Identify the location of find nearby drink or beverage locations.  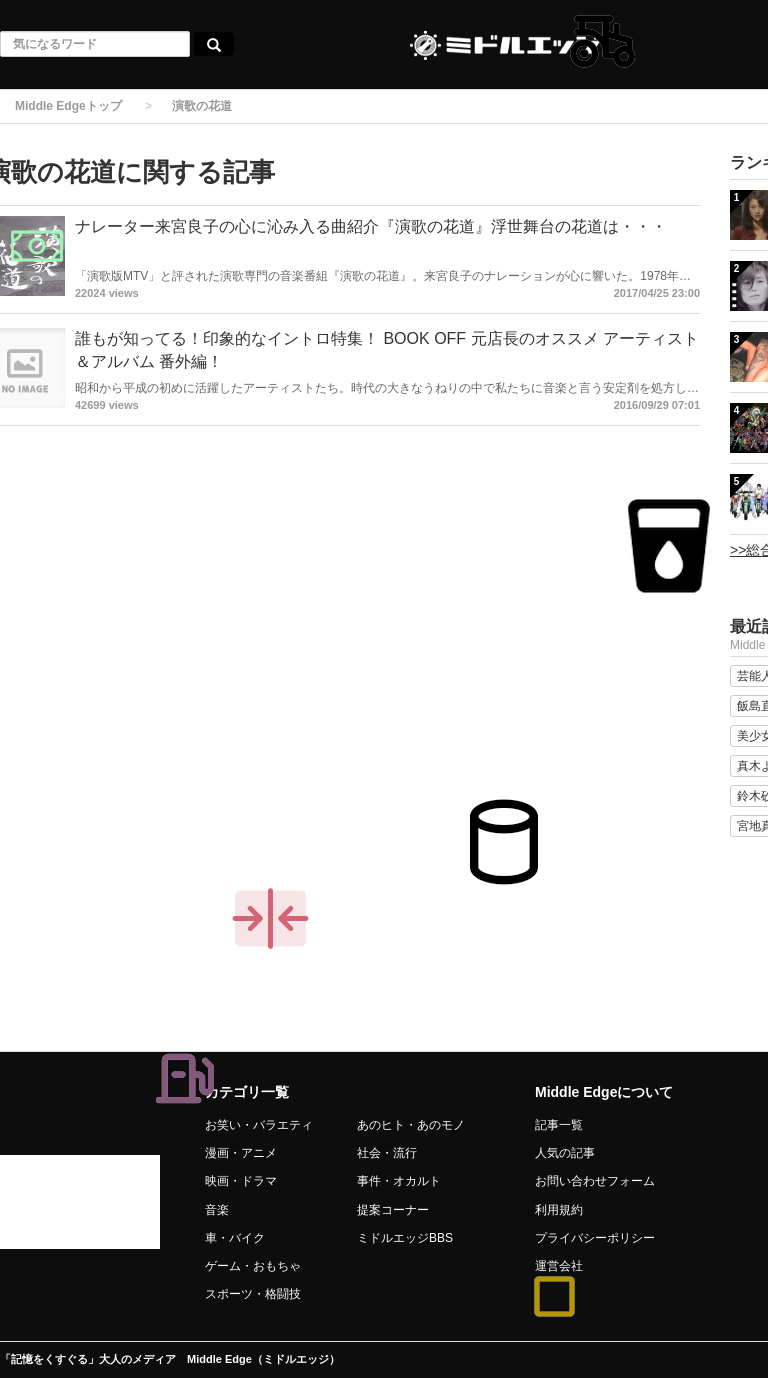
(669, 546).